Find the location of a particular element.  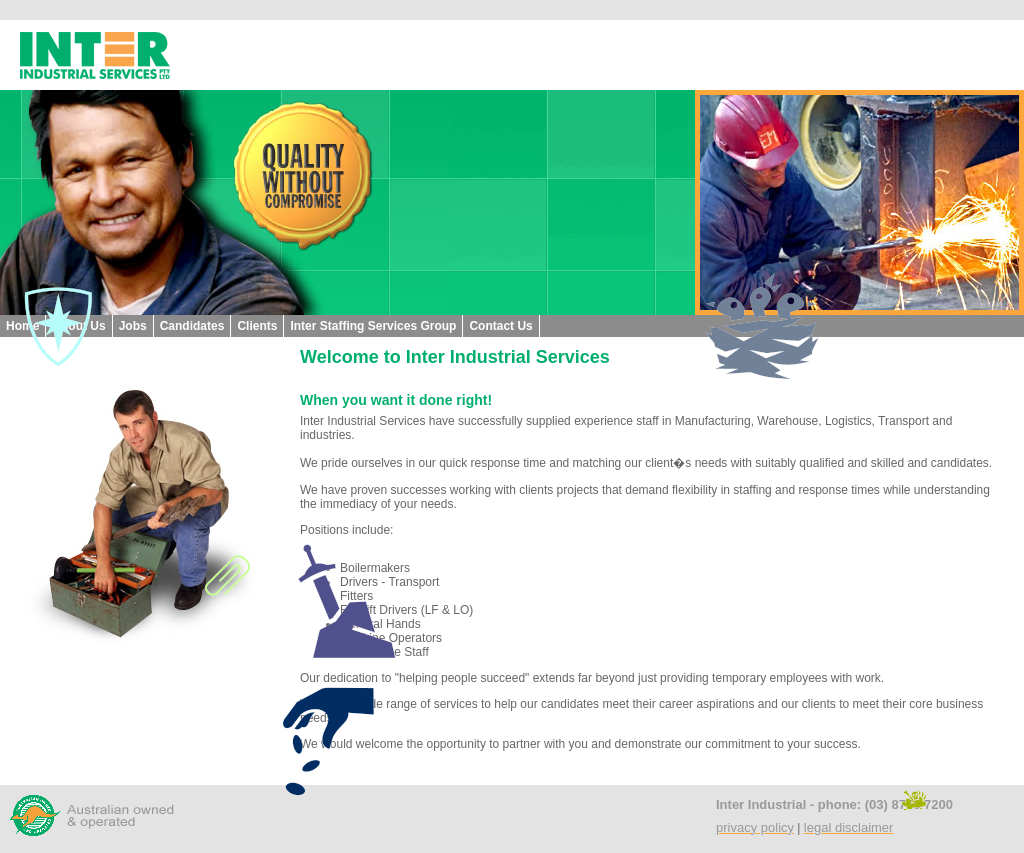

view your nest or home feed is located at coordinates (760, 324).